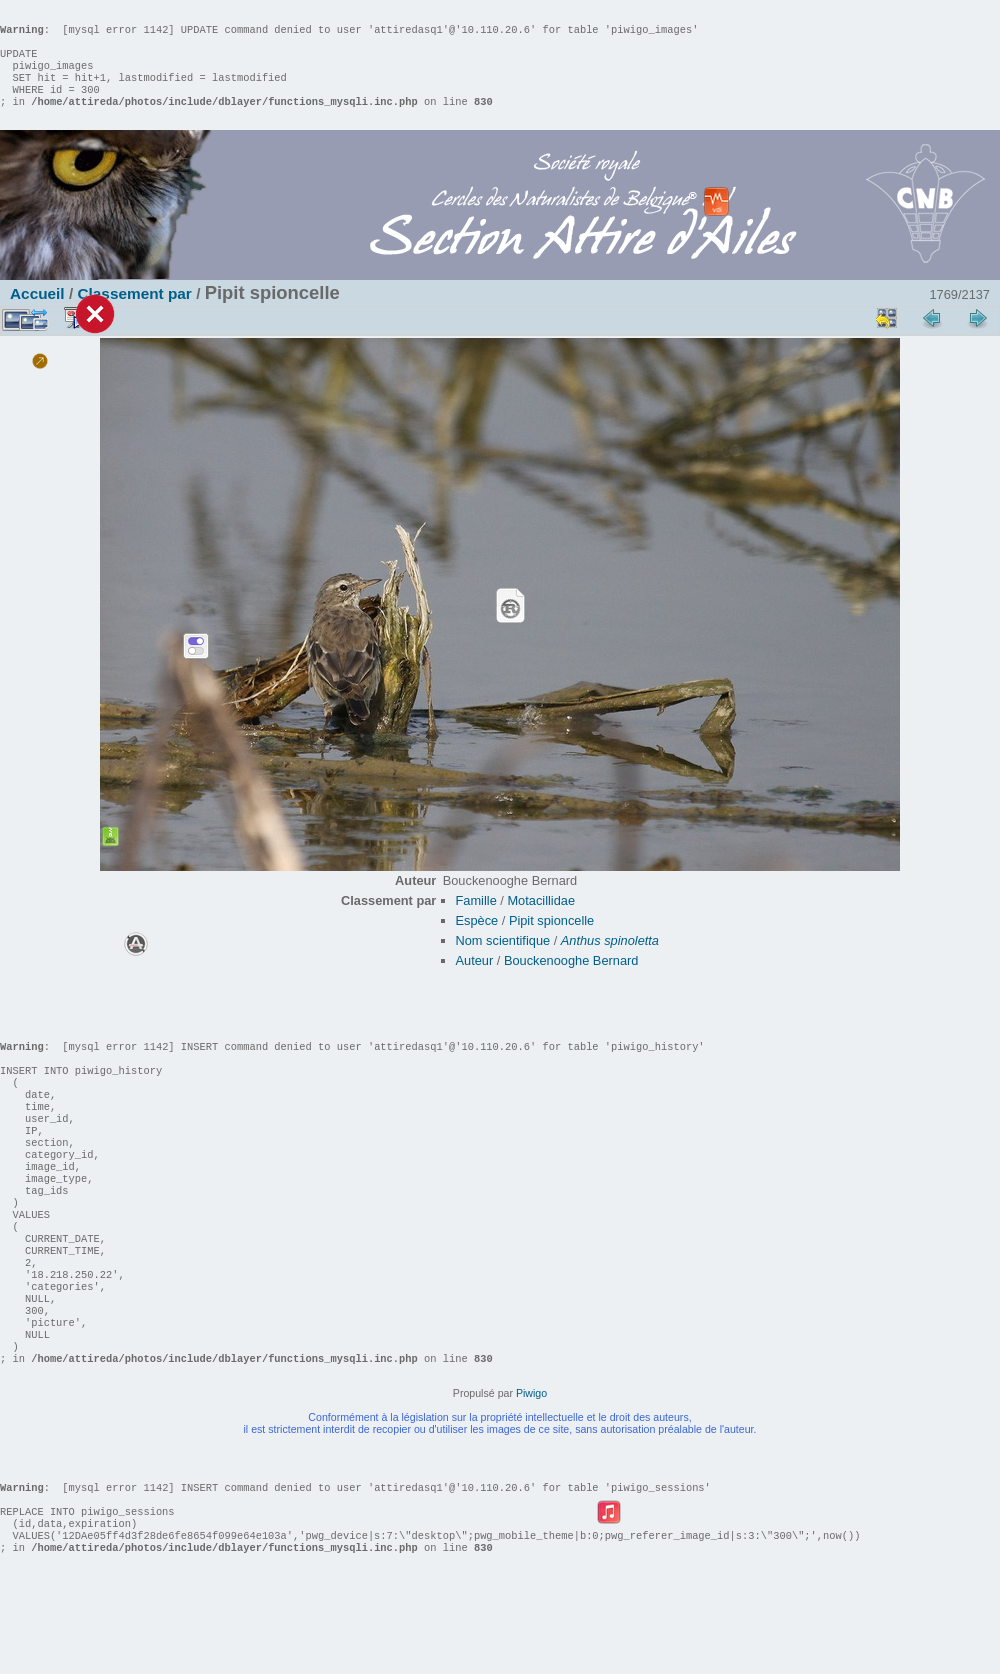  I want to click on VirtualBox disk image file, so click(716, 201).